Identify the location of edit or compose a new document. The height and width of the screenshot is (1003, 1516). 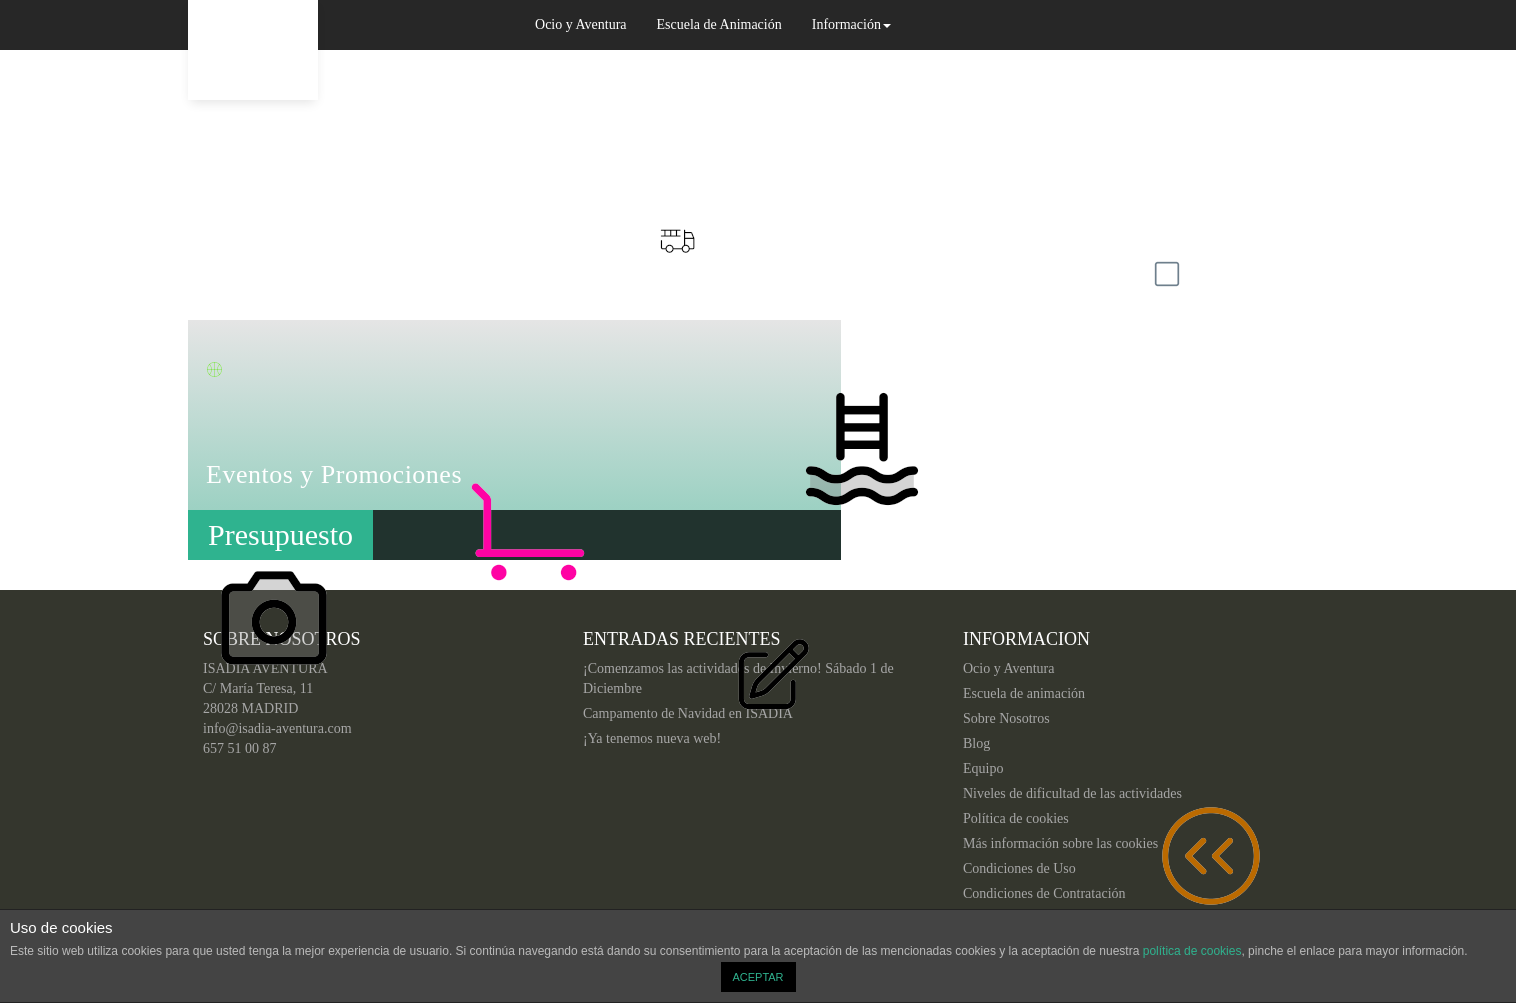
(772, 675).